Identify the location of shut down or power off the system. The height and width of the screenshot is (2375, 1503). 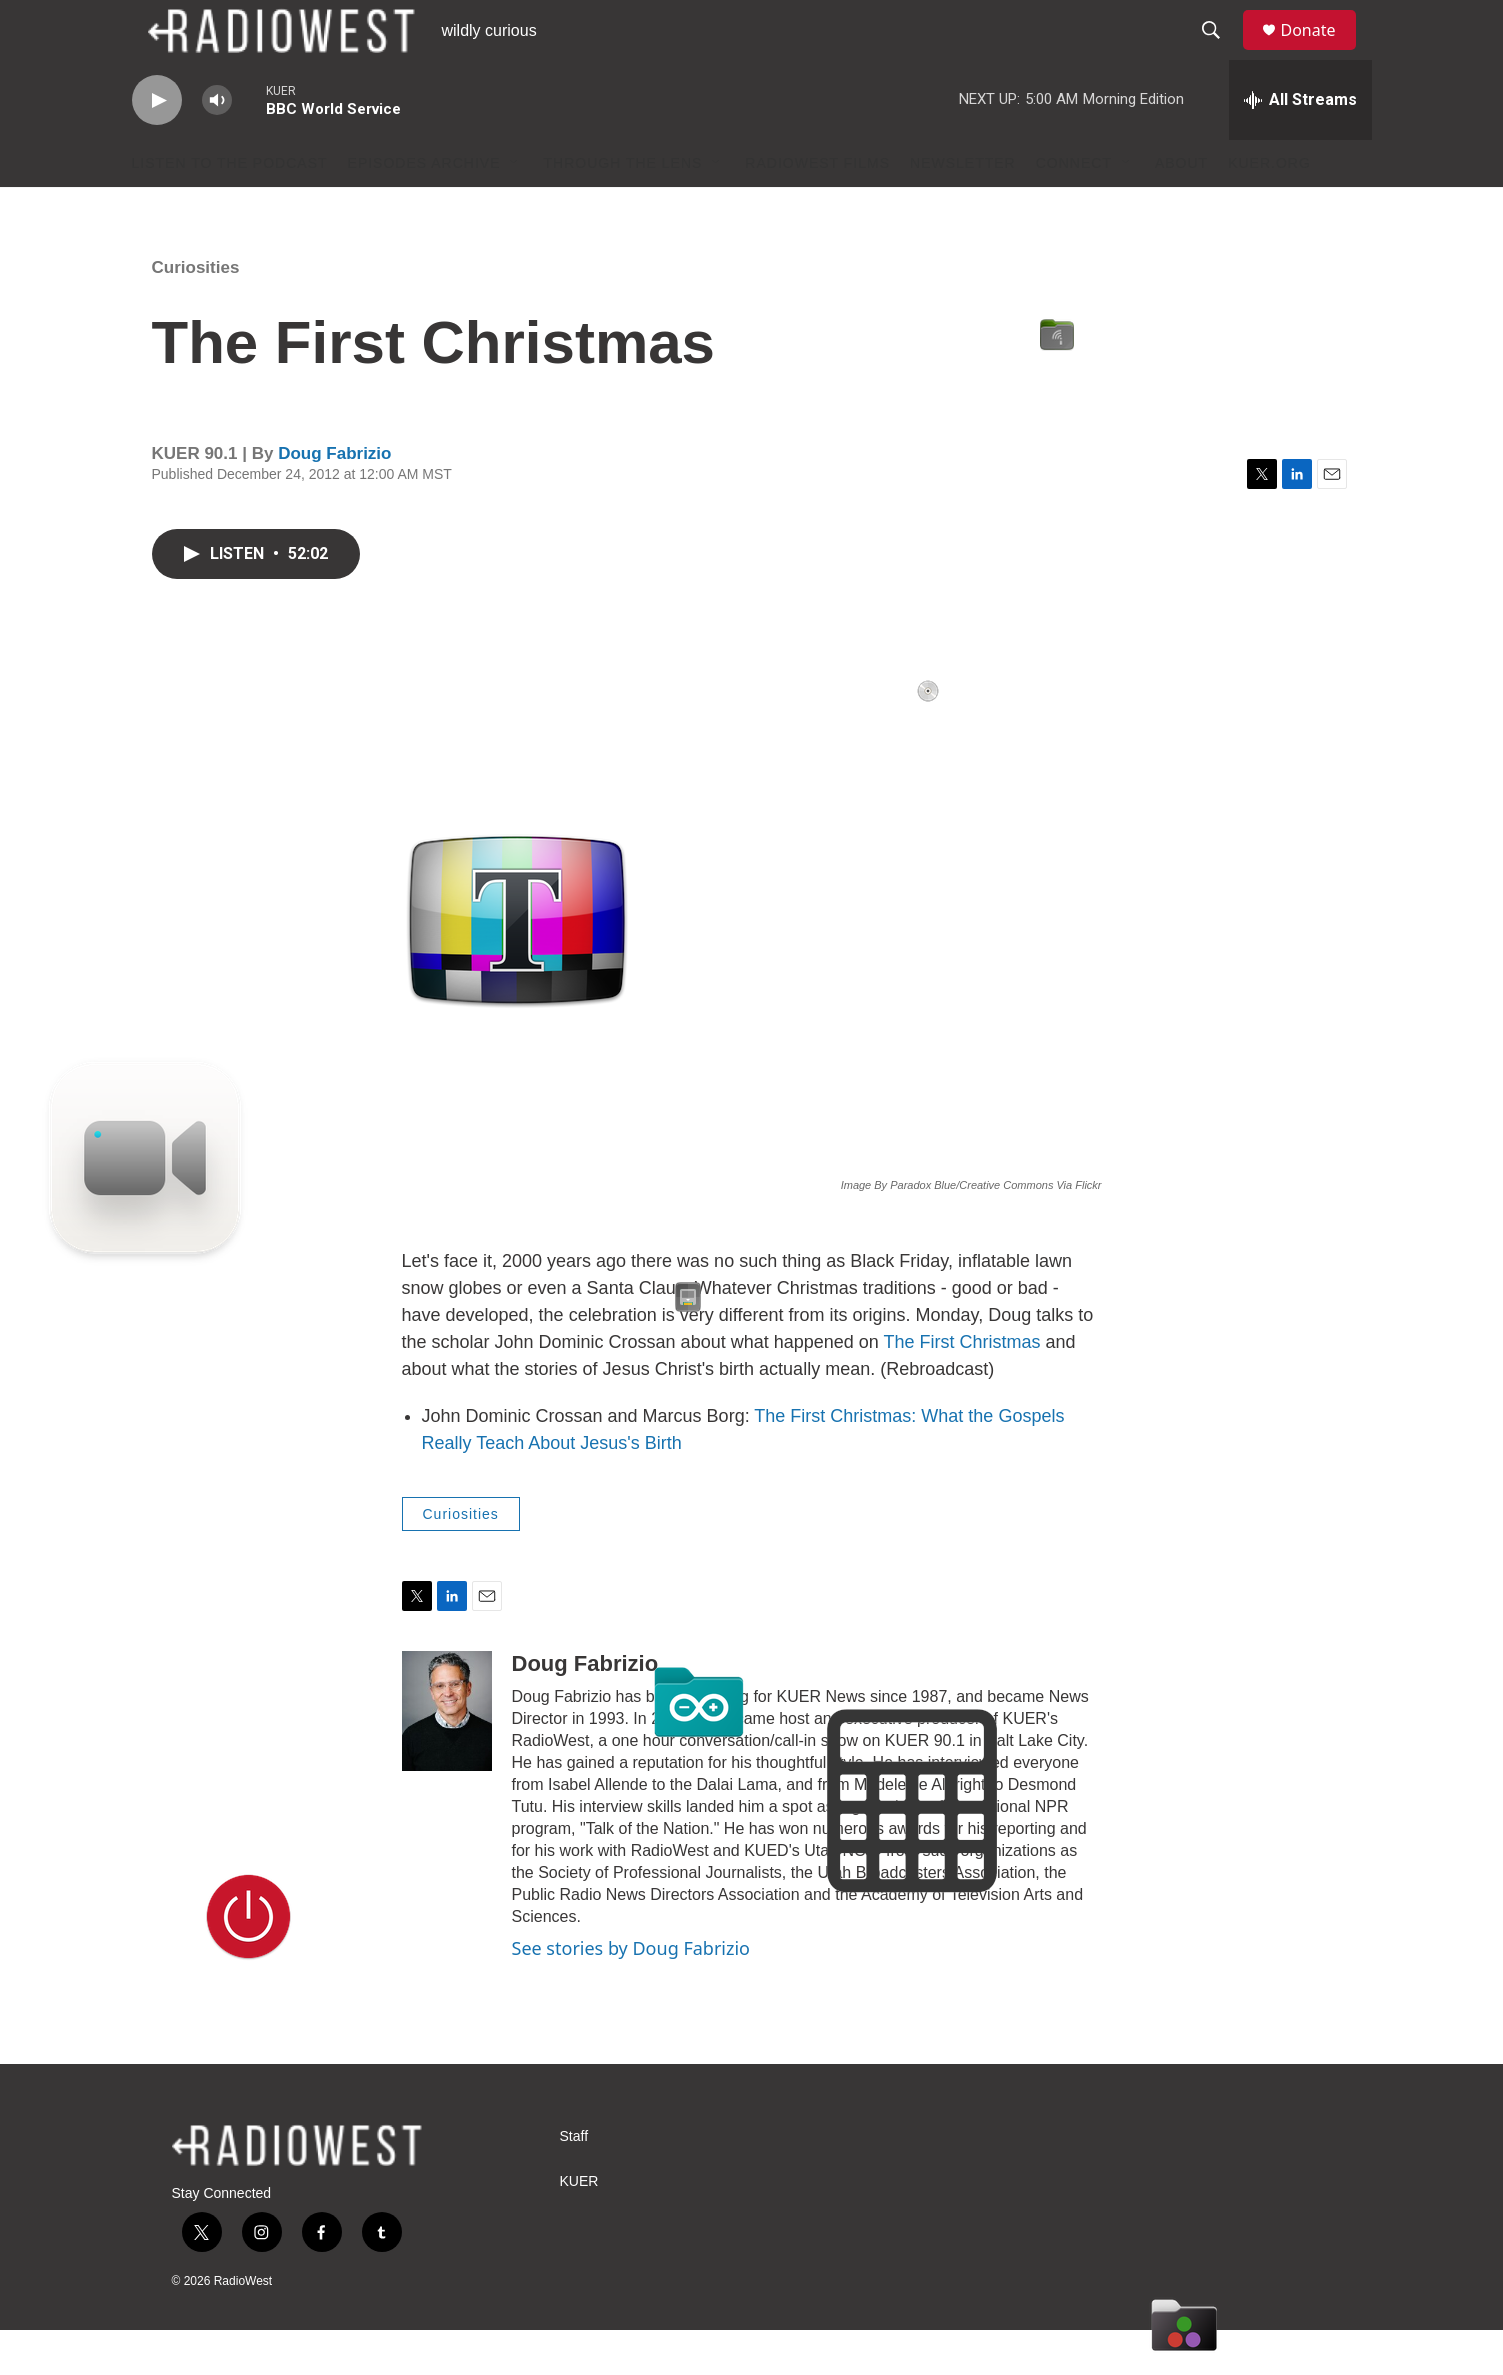
(248, 1916).